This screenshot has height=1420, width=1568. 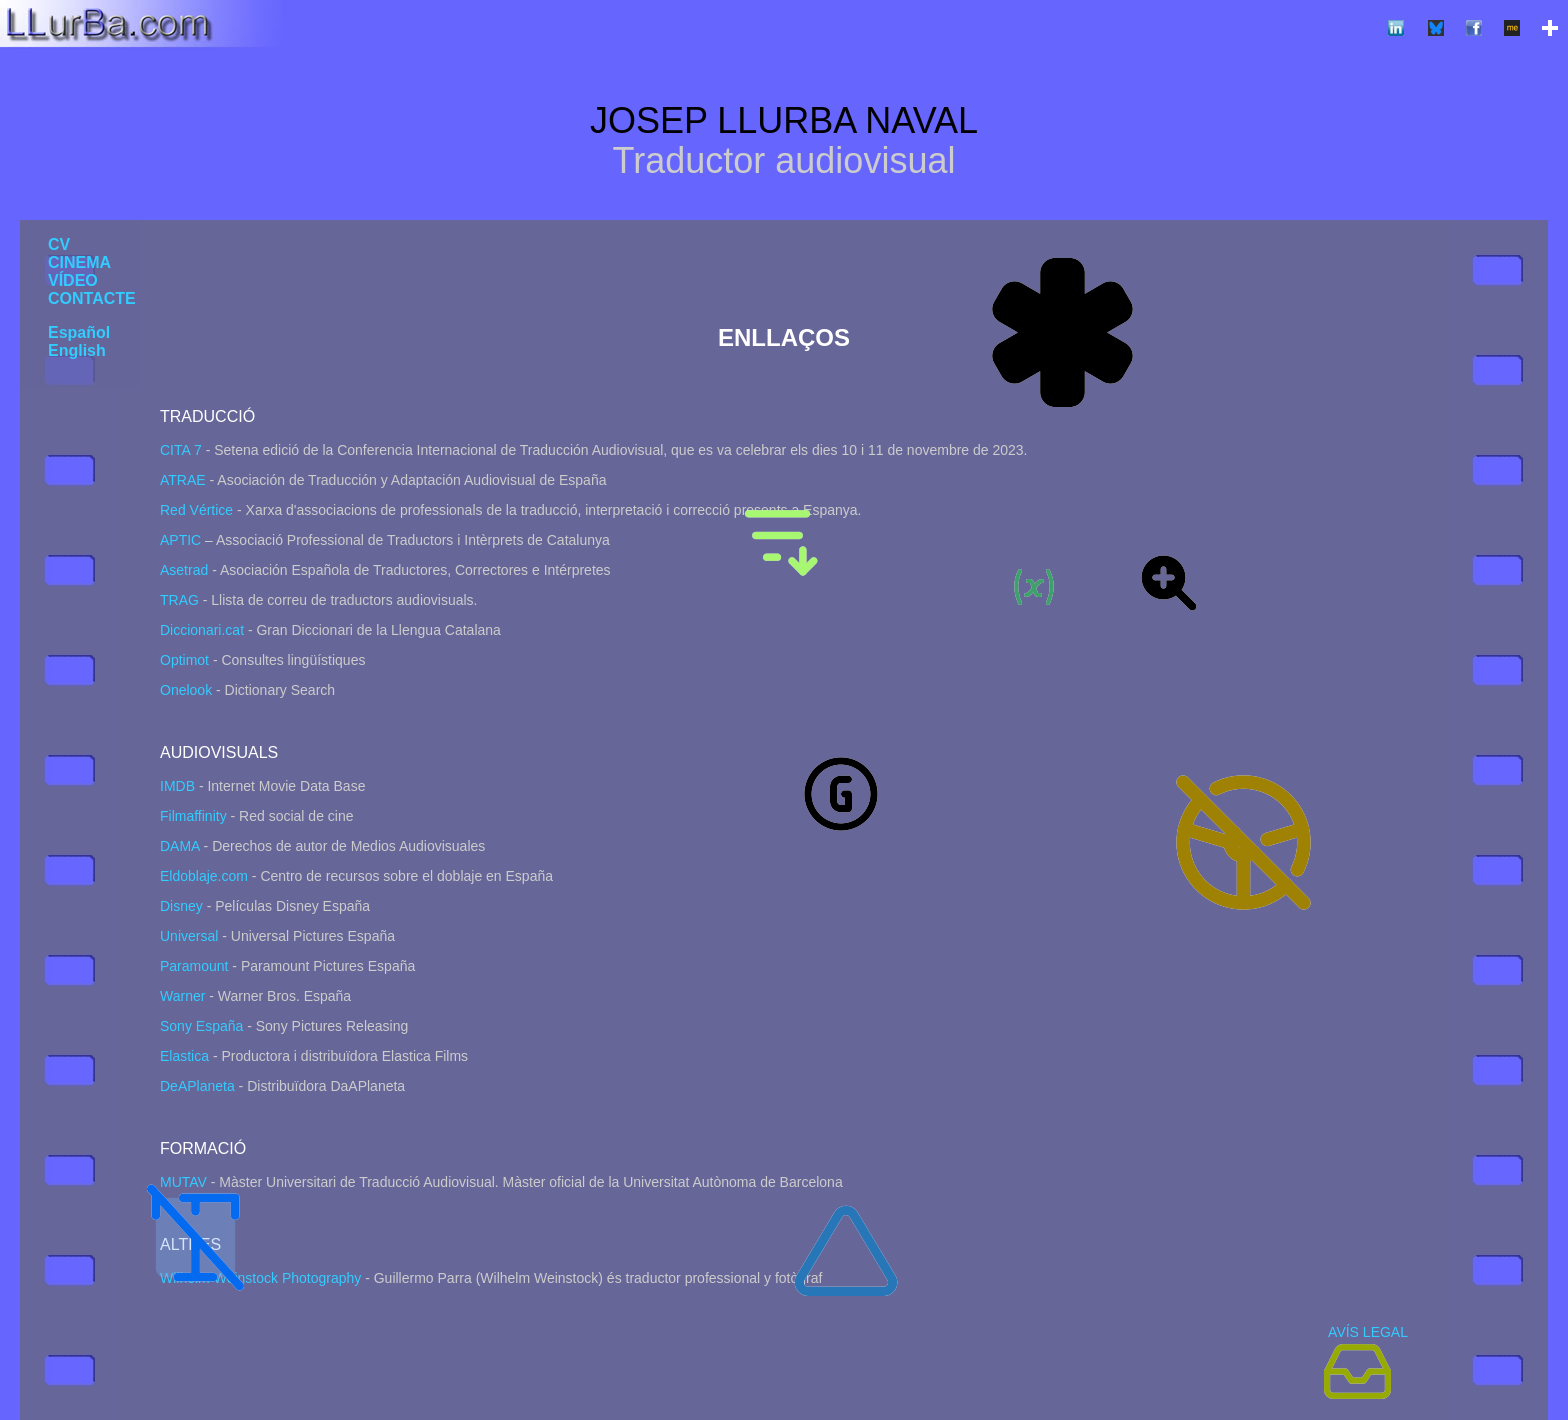 What do you see at coordinates (1062, 332) in the screenshot?
I see `access health or medical services` at bounding box center [1062, 332].